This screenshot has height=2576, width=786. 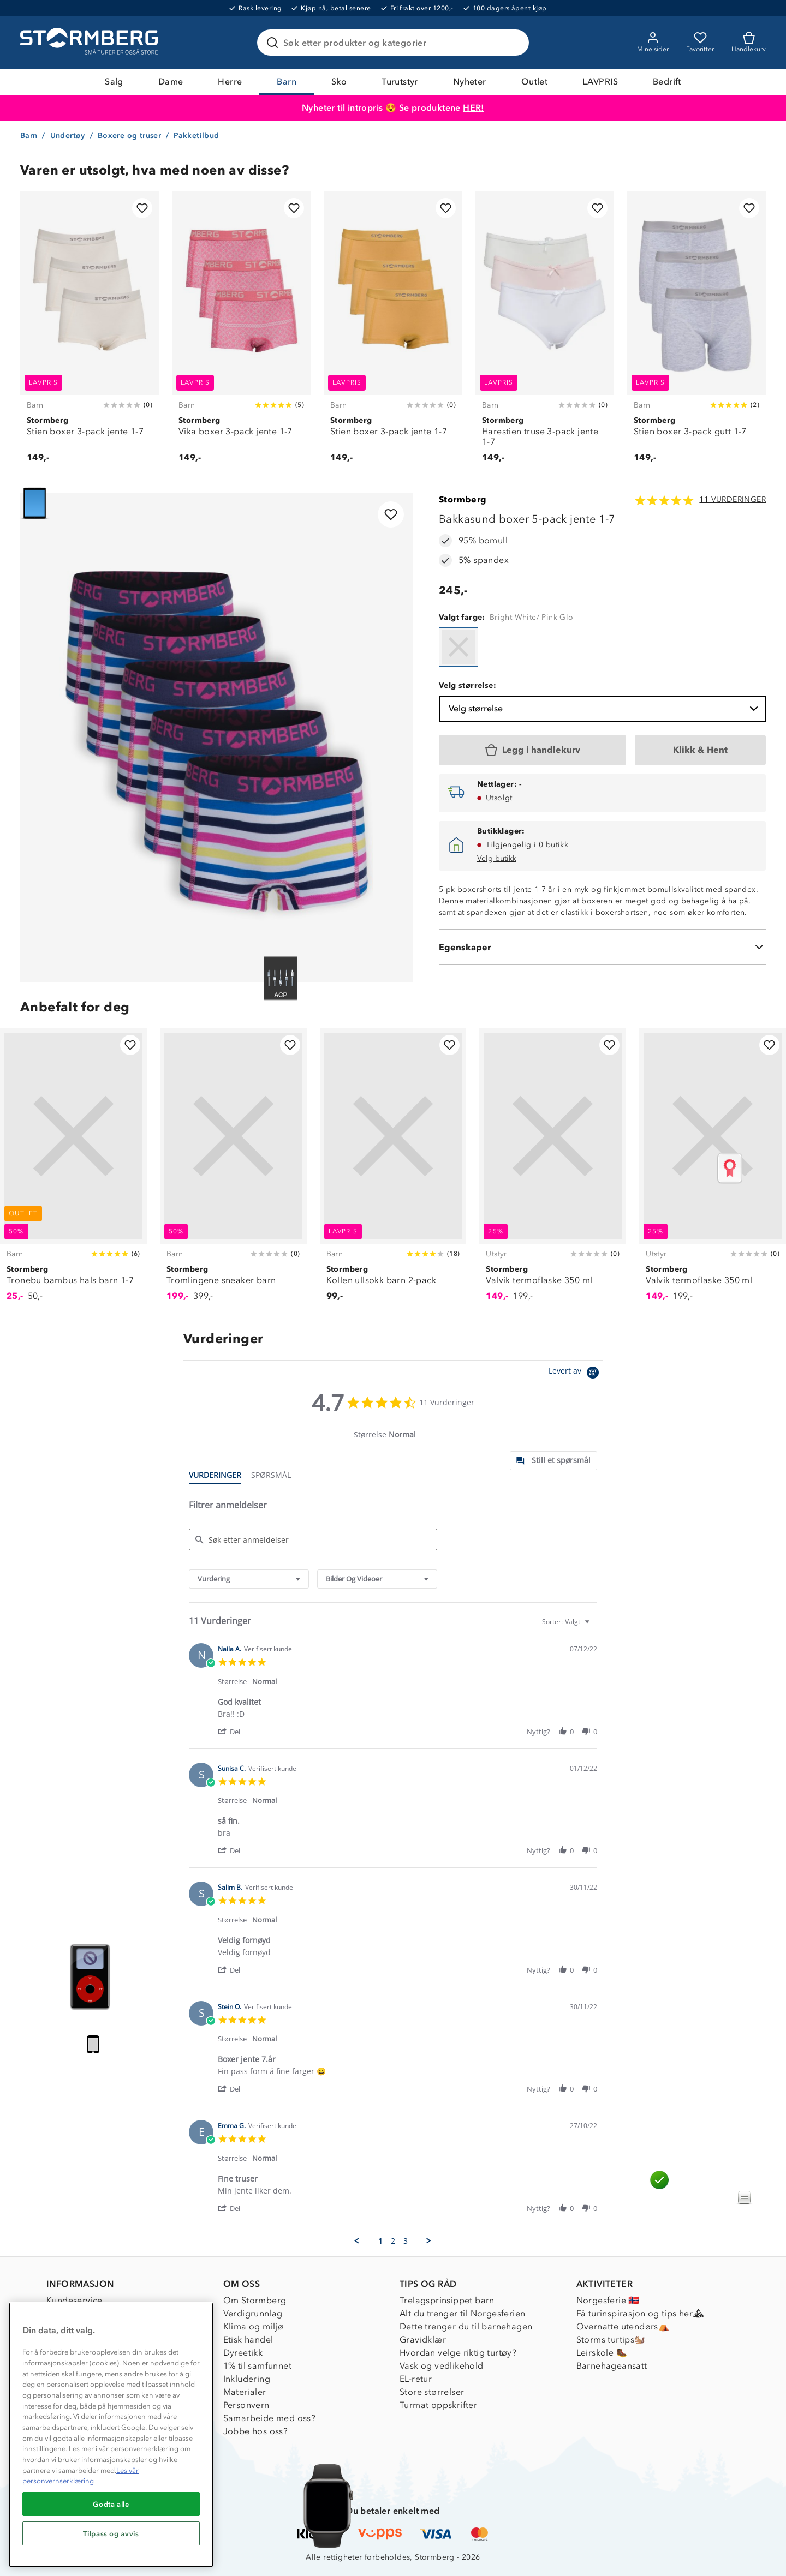 I want to click on view connected iPad Air device, so click(x=93, y=2044).